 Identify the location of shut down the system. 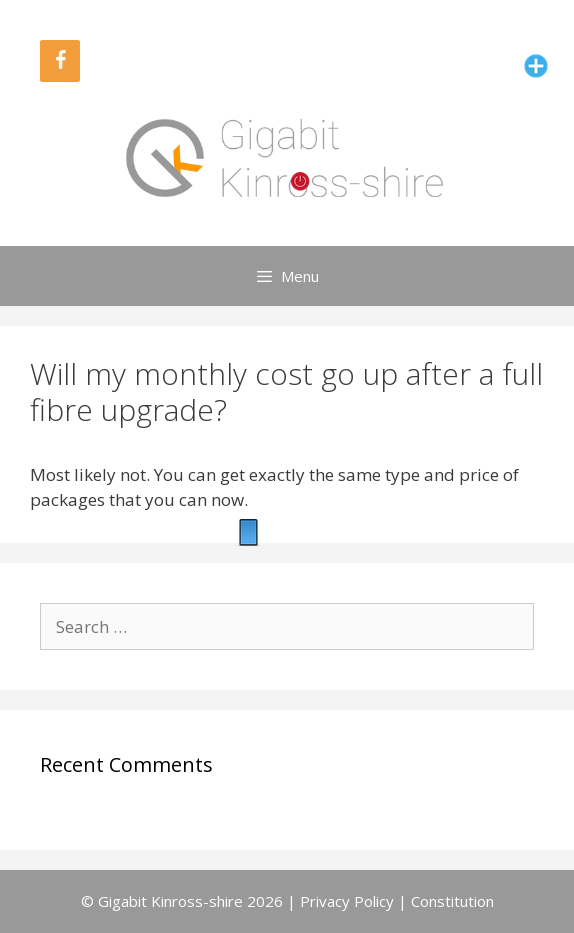
(300, 181).